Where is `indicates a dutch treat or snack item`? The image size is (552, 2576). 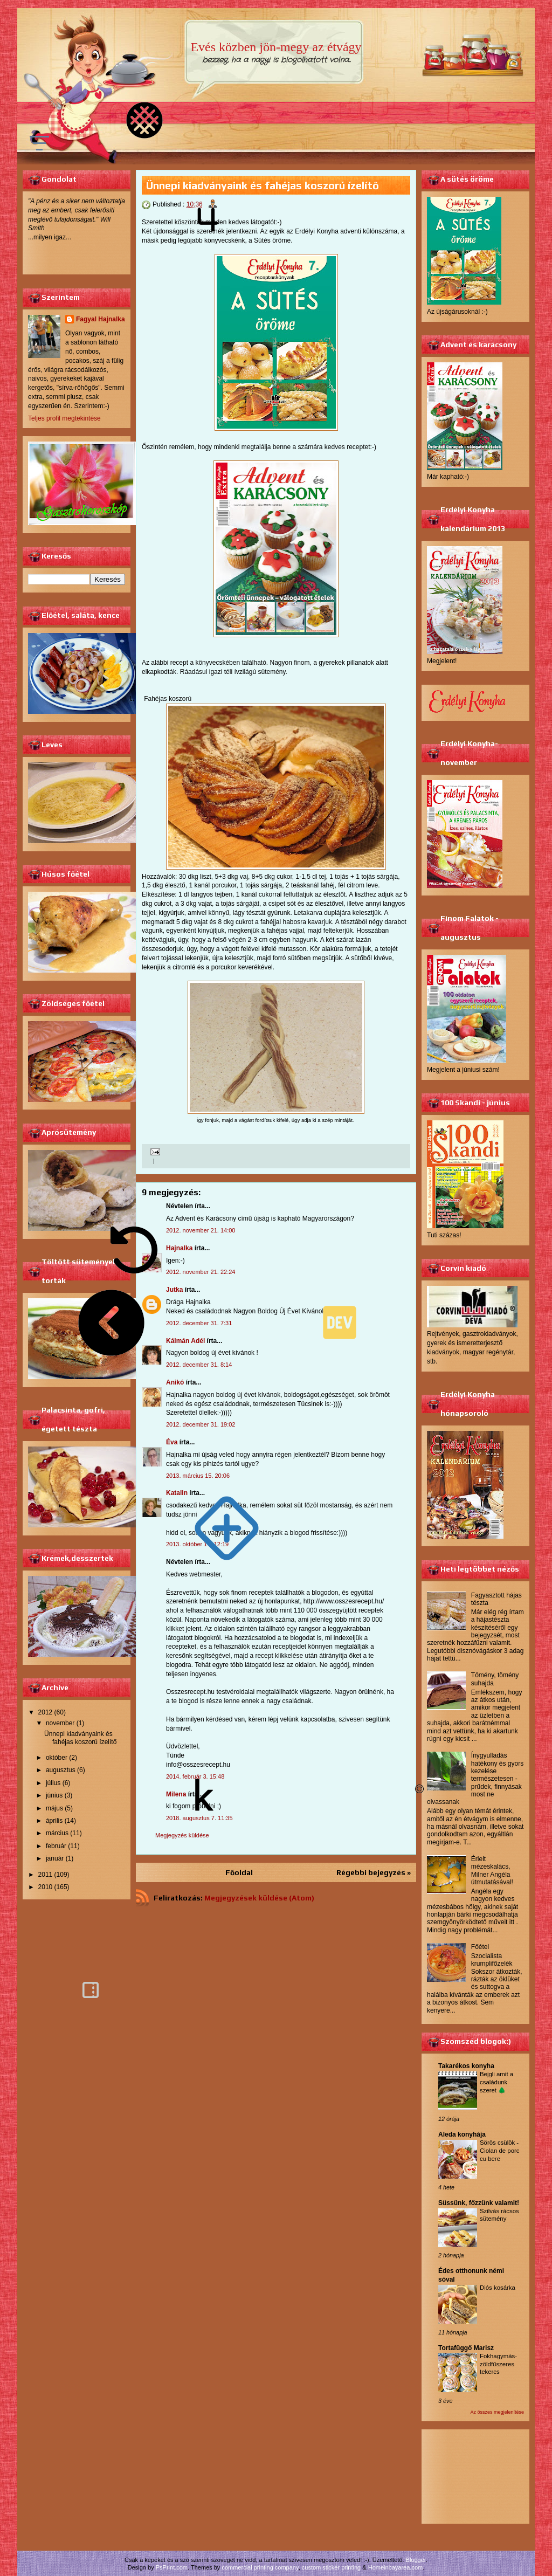 indicates a dutch treat or snack item is located at coordinates (144, 120).